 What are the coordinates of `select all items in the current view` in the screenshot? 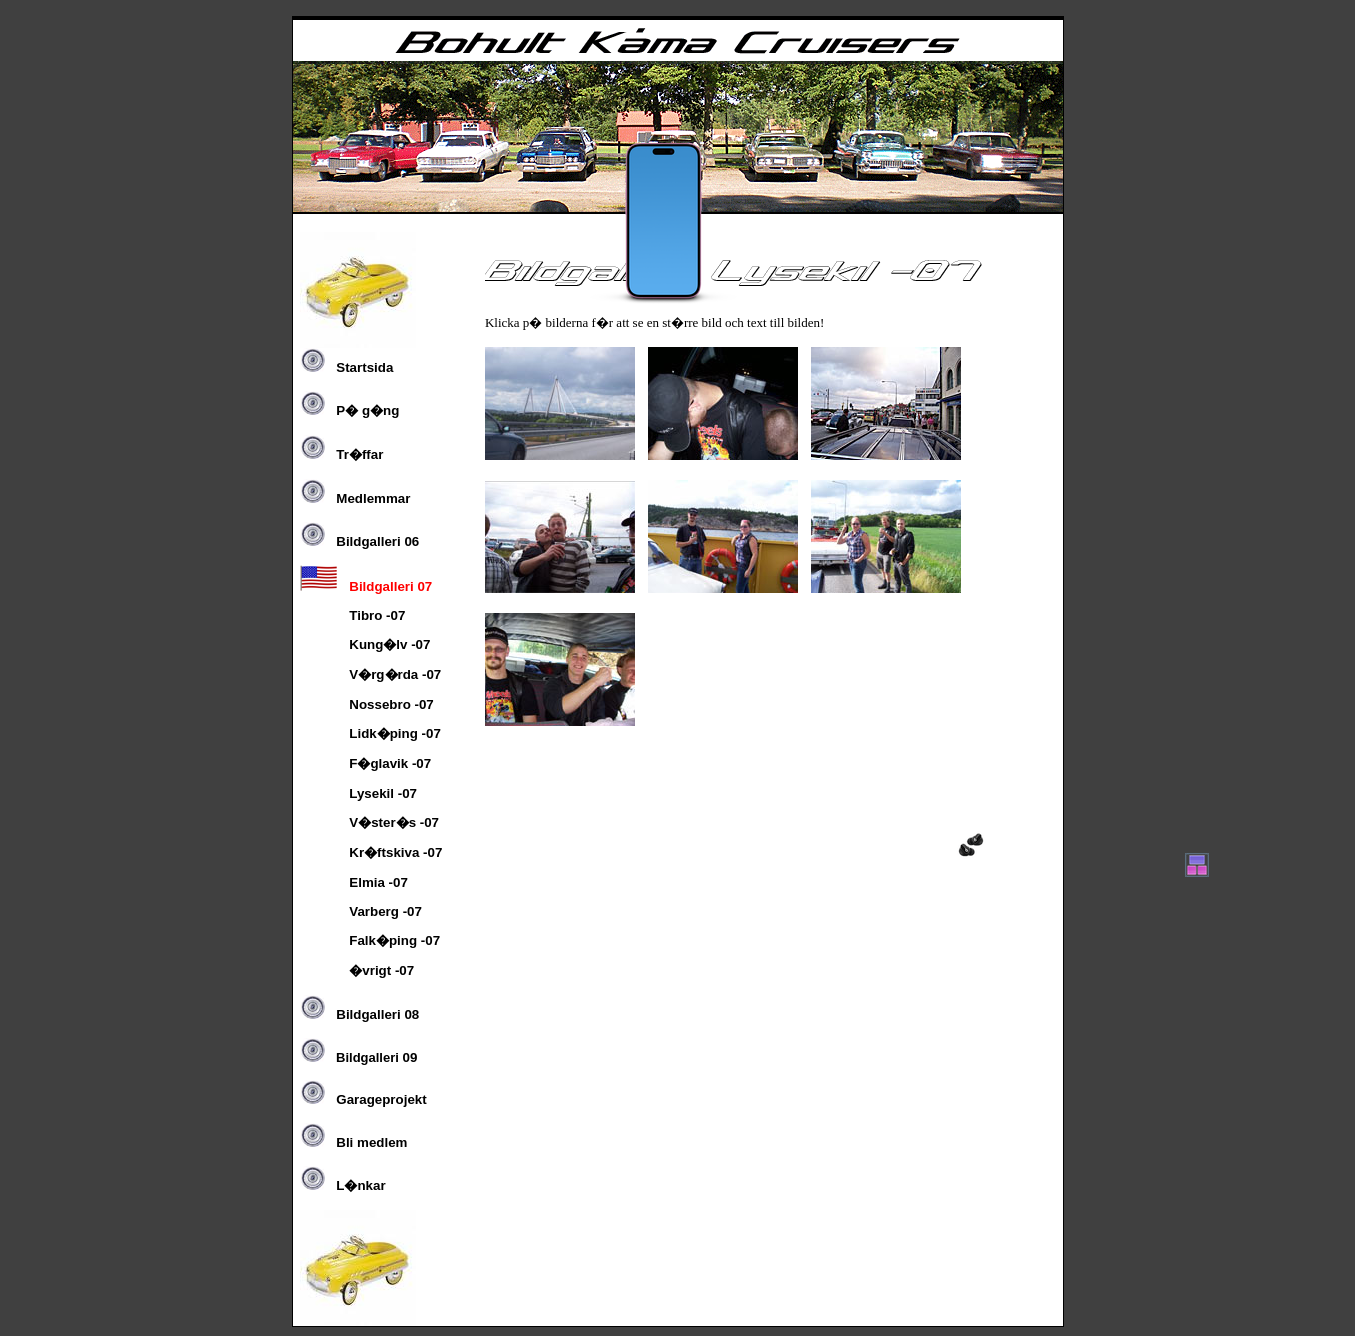 It's located at (1197, 865).